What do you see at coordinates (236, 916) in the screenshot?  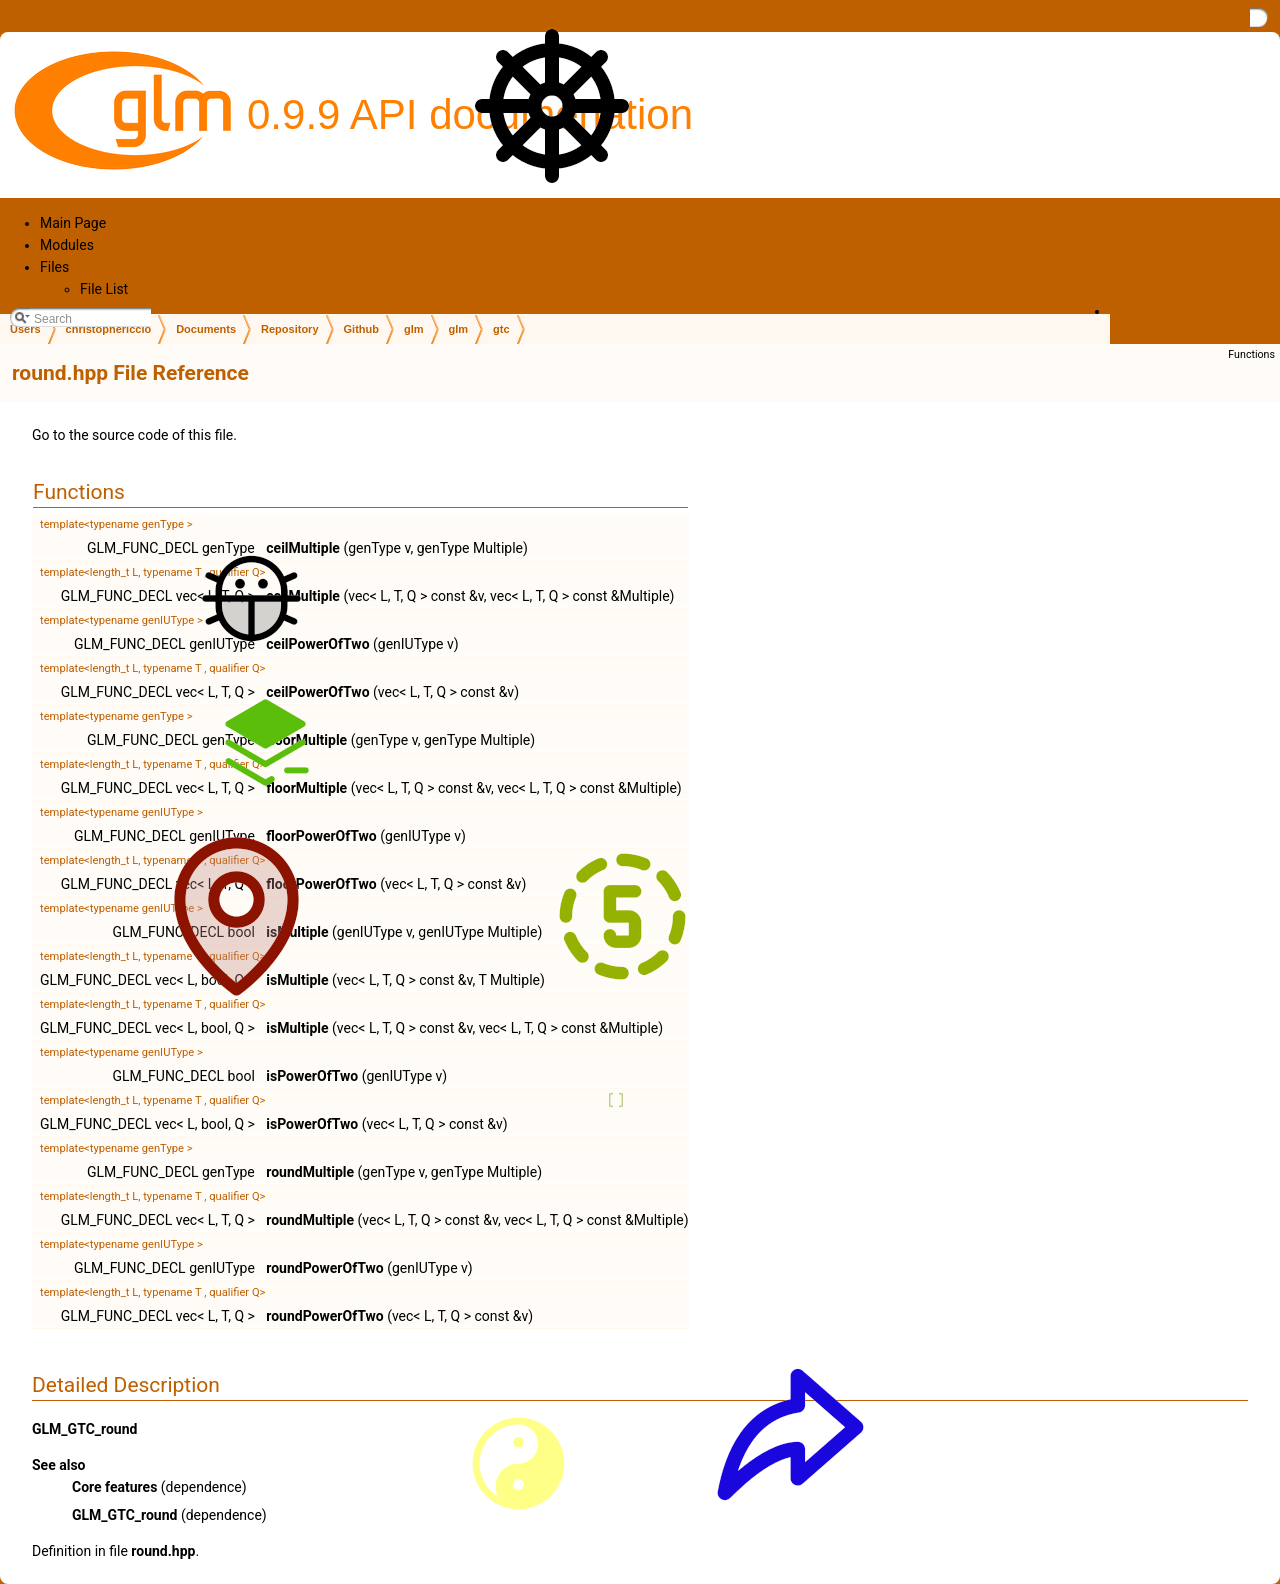 I see `view location on map` at bounding box center [236, 916].